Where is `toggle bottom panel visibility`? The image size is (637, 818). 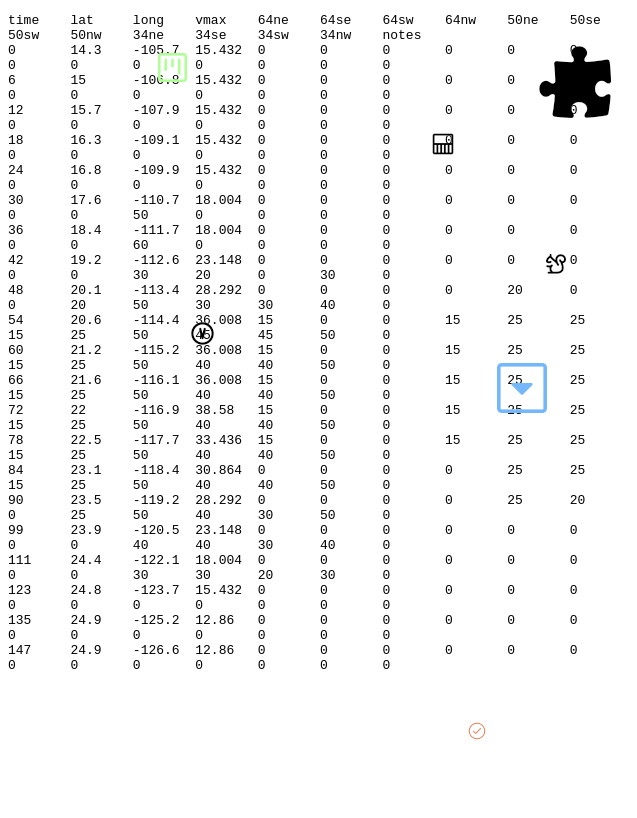 toggle bottom panel visibility is located at coordinates (443, 144).